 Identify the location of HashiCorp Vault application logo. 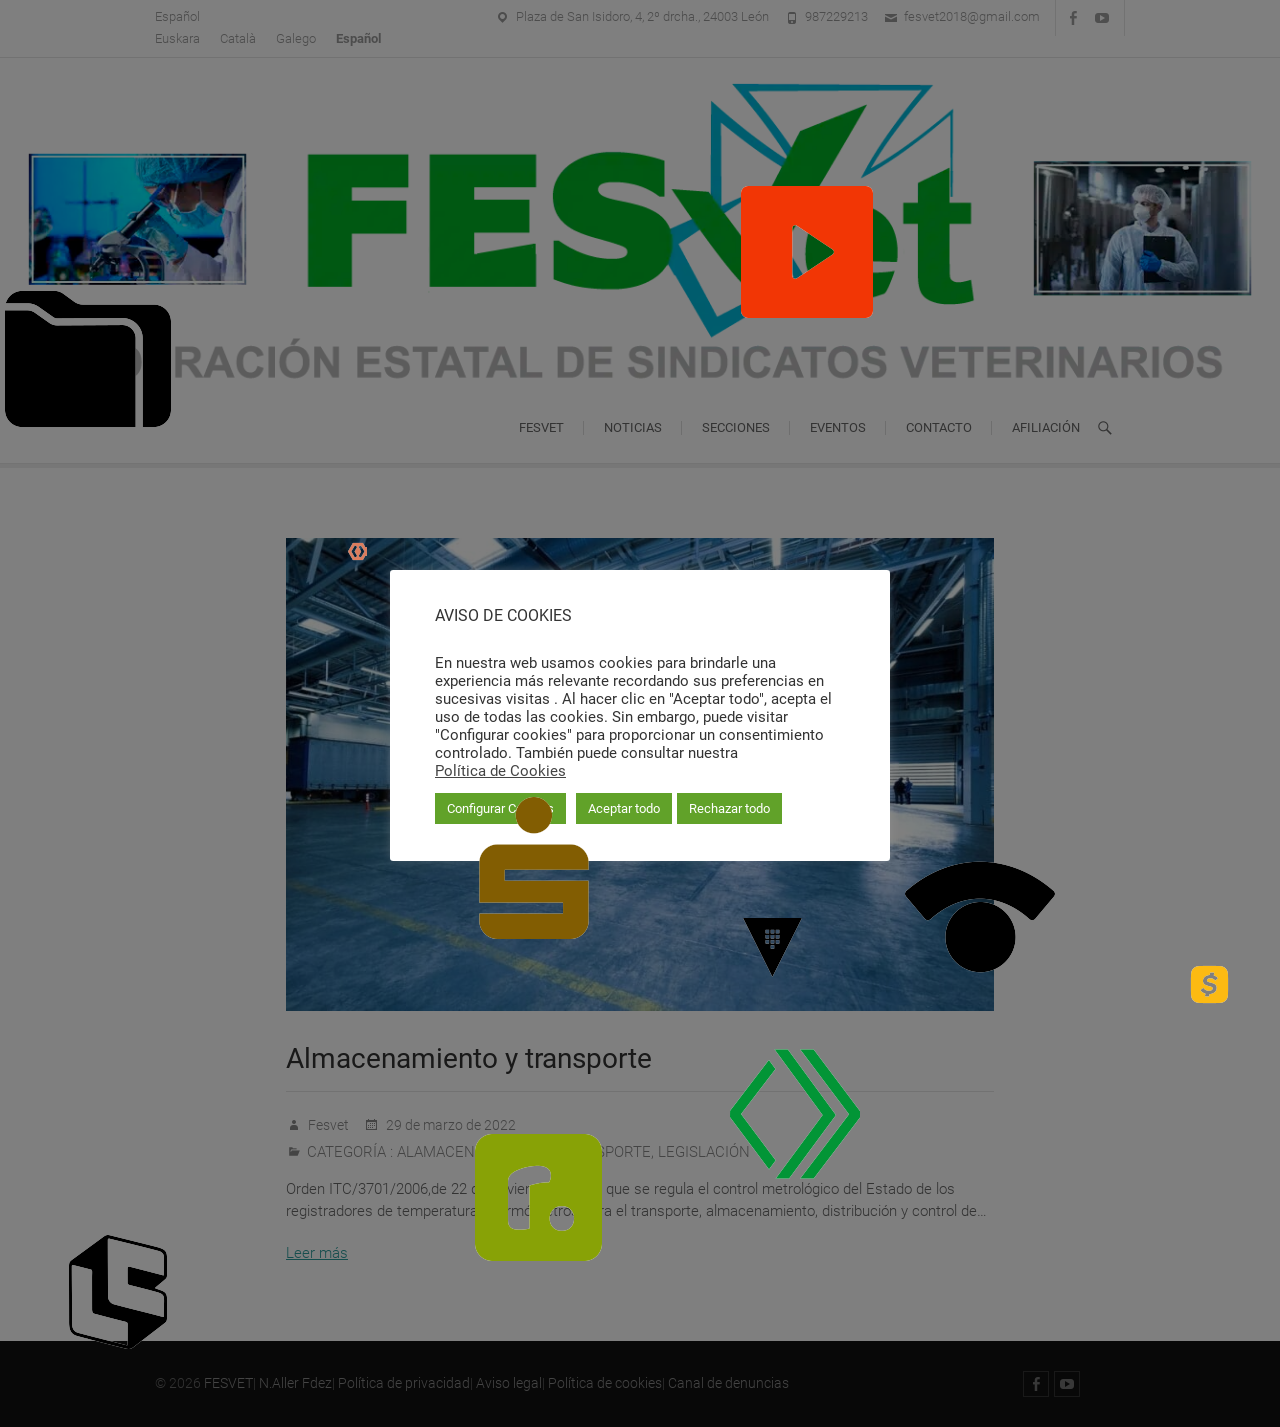
(772, 947).